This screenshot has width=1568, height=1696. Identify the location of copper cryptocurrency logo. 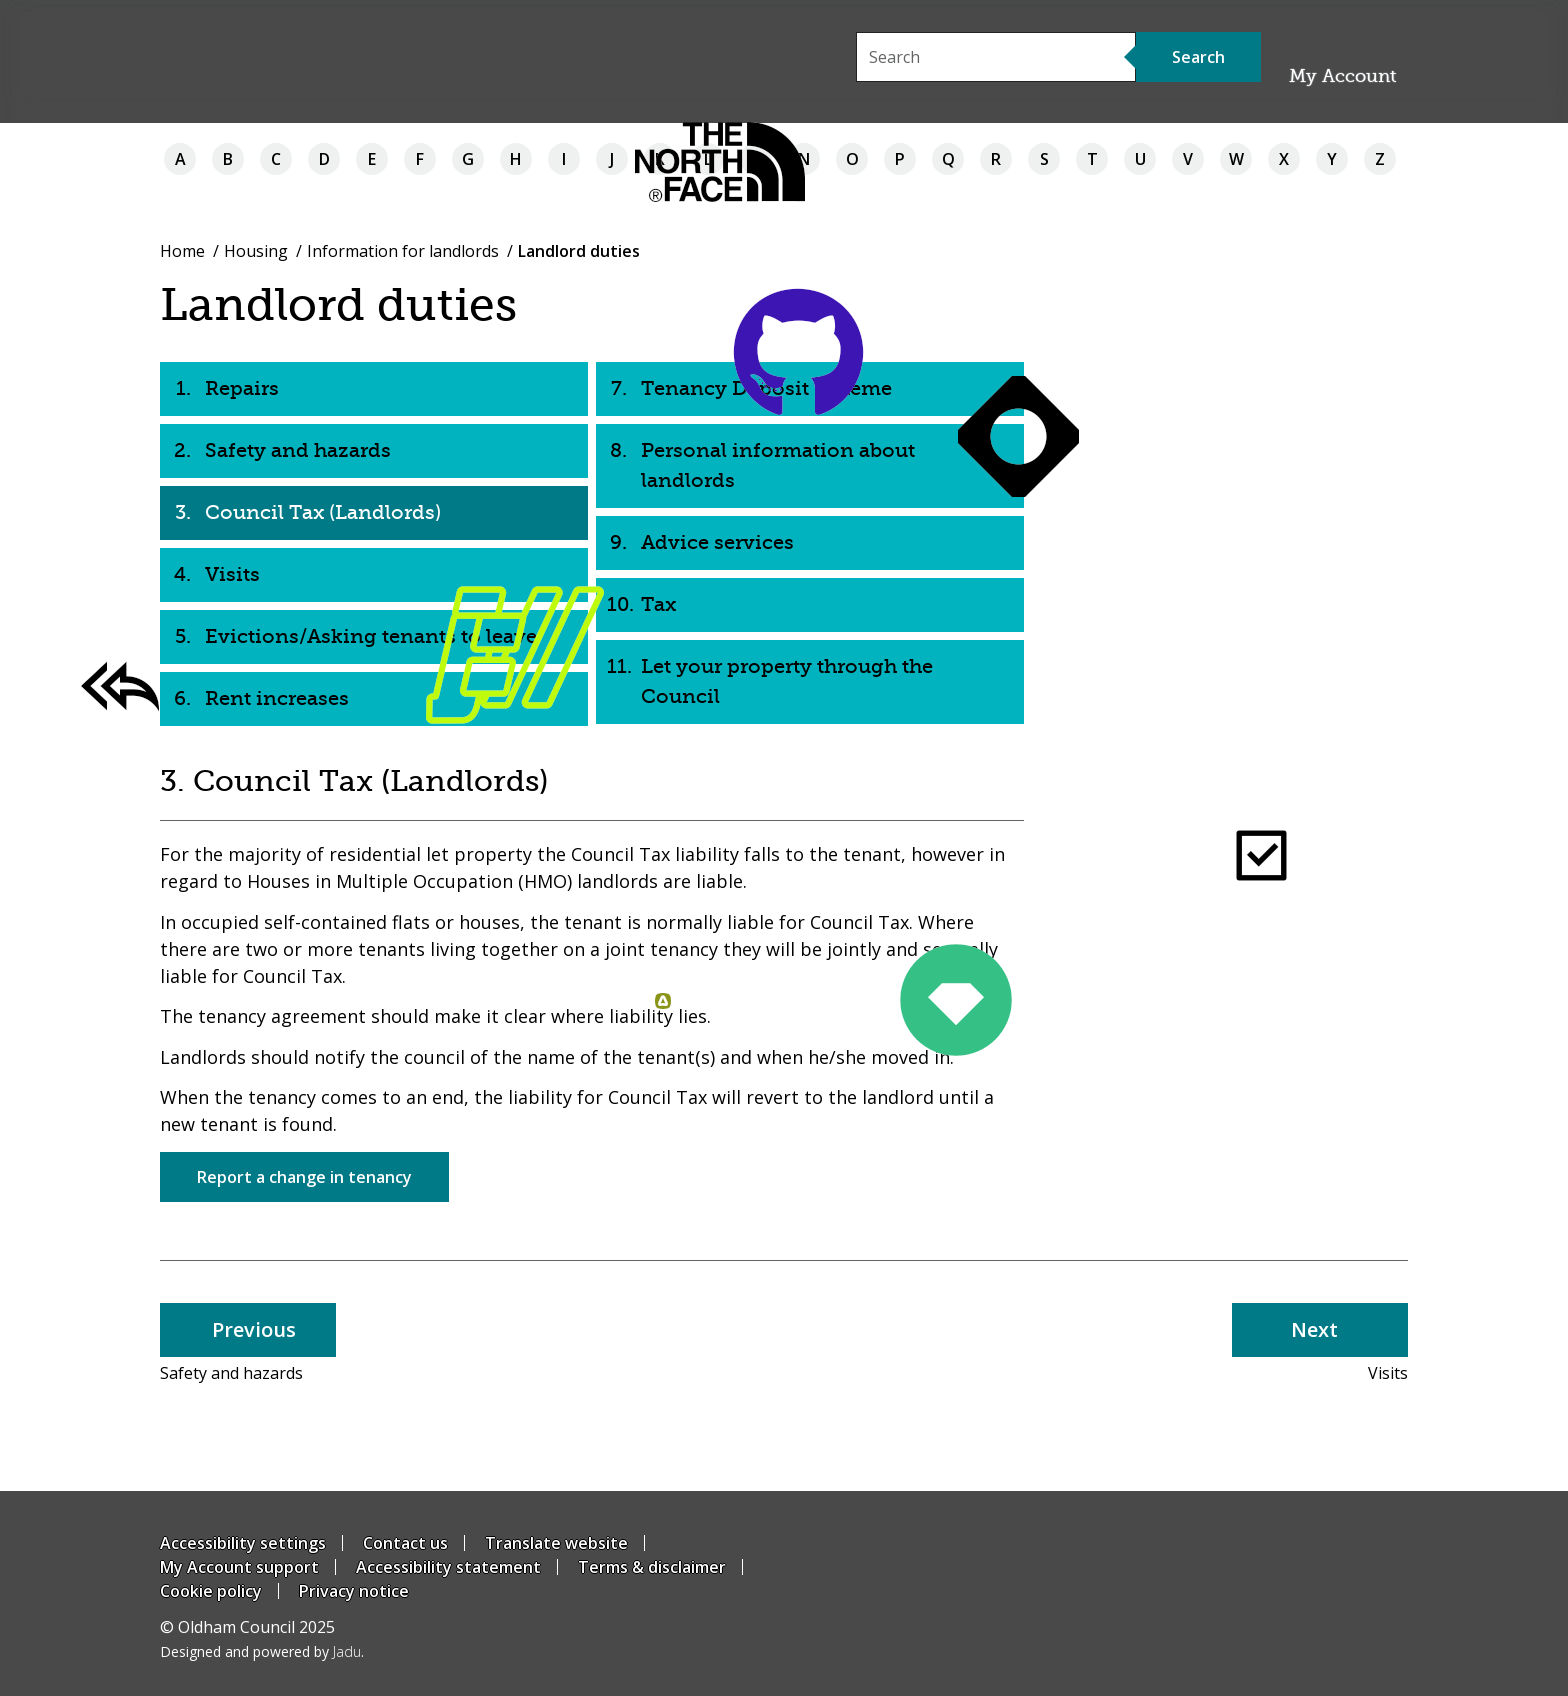
(956, 1000).